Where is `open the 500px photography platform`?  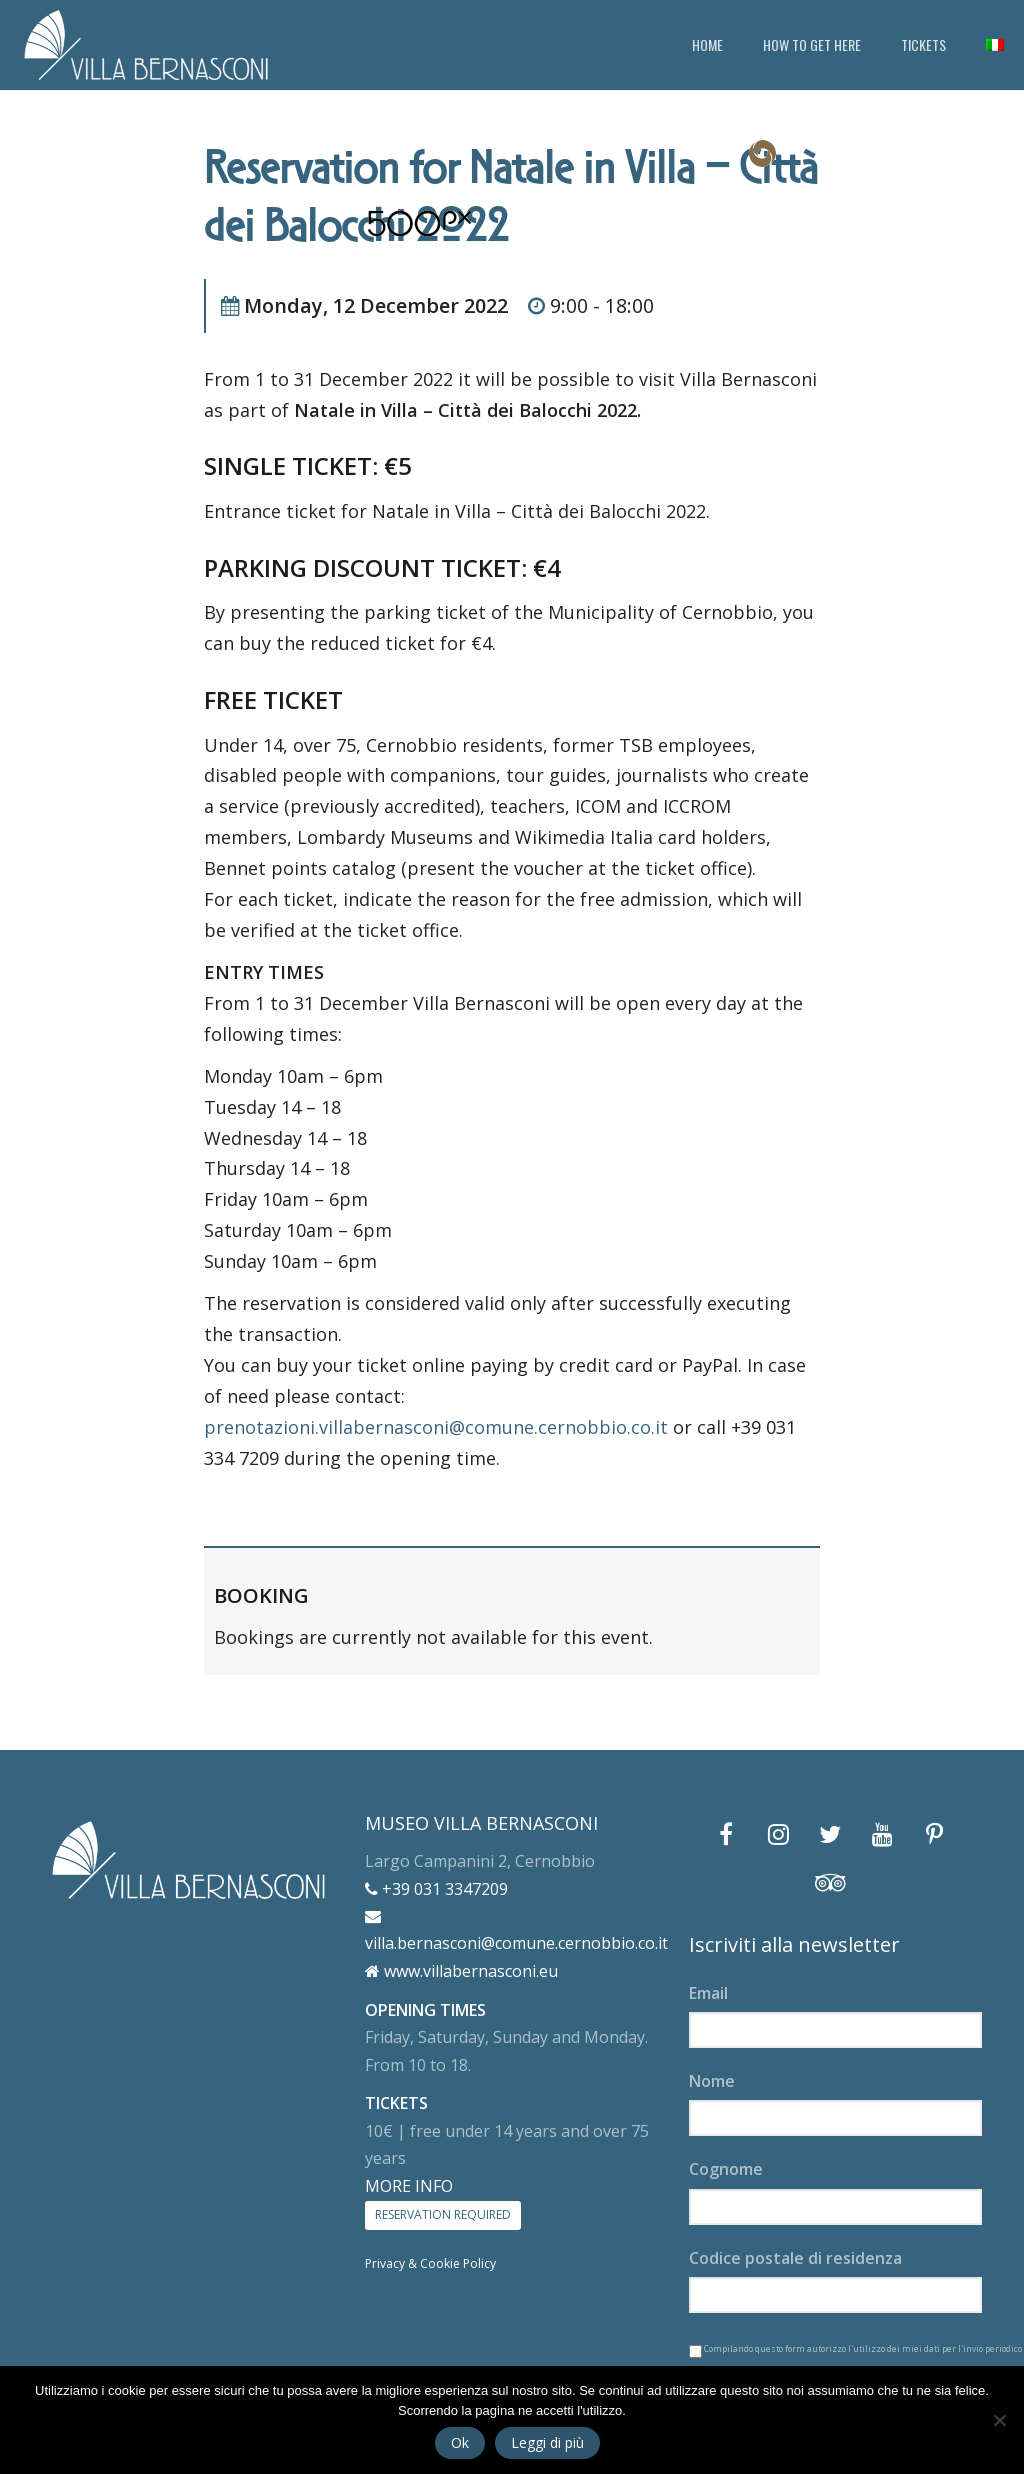 open the 500px photography platform is located at coordinates (419, 223).